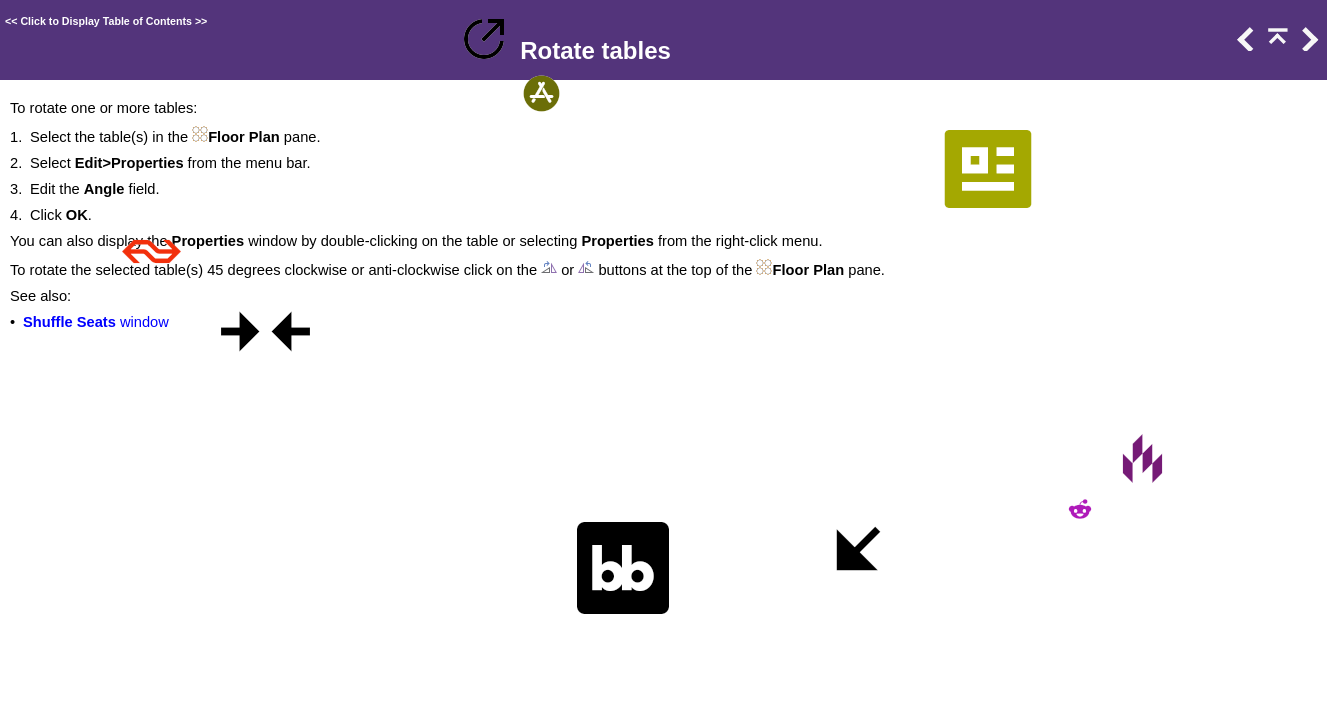 The image size is (1327, 720). Describe the element at coordinates (858, 548) in the screenshot. I see `navigate to previous or lower-level content` at that location.